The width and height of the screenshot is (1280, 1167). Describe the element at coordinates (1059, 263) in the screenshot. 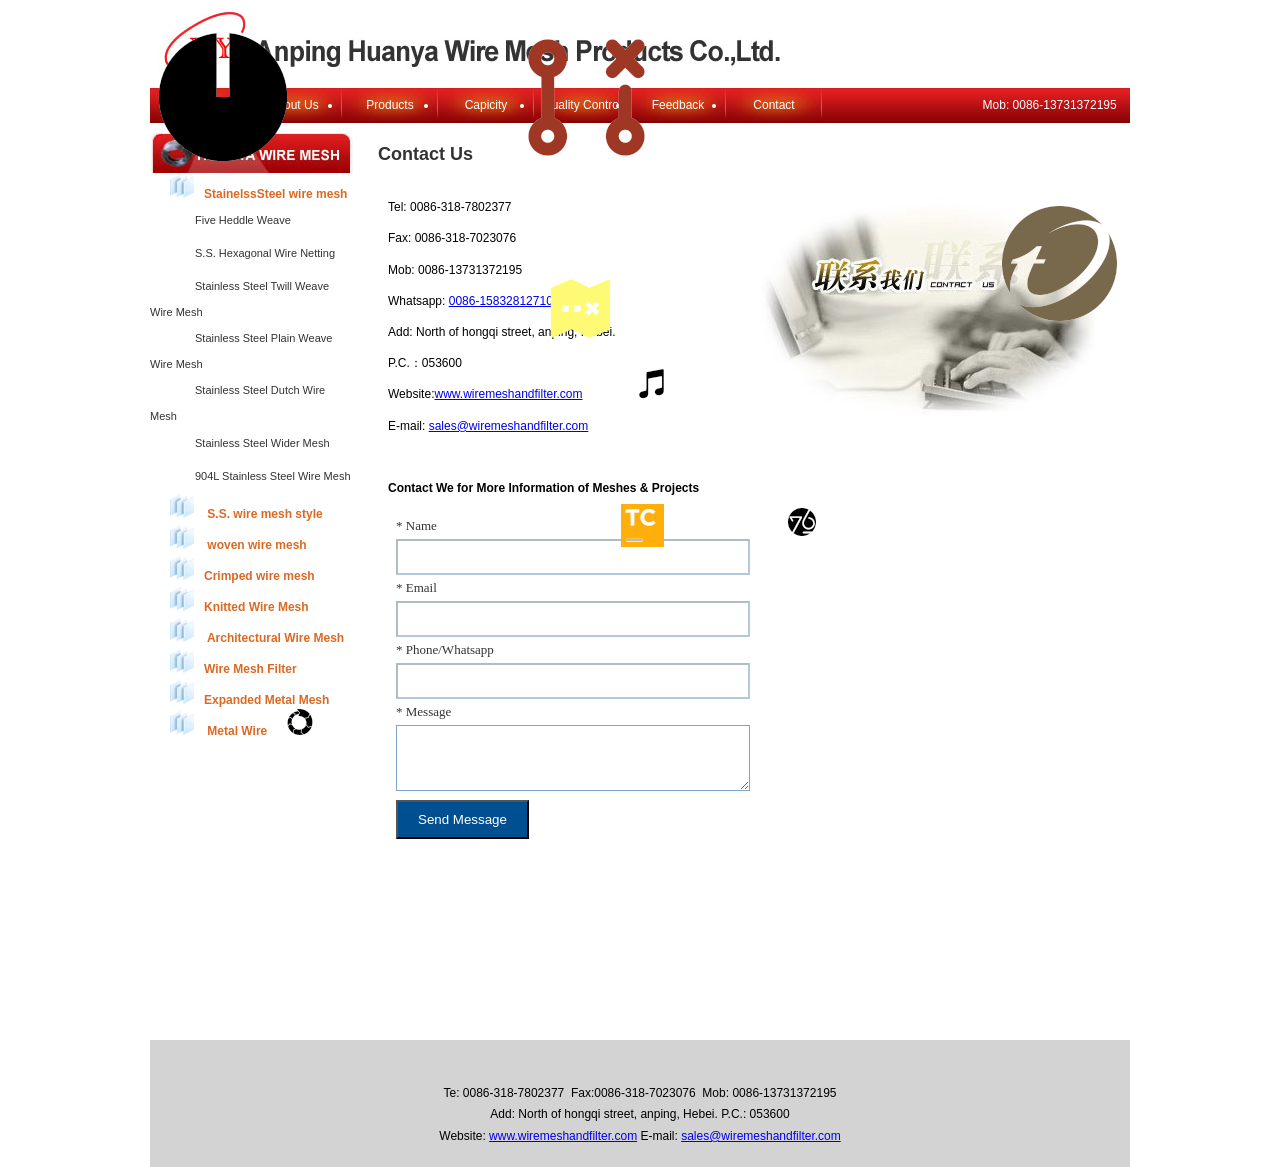

I see `trend micro logo` at that location.